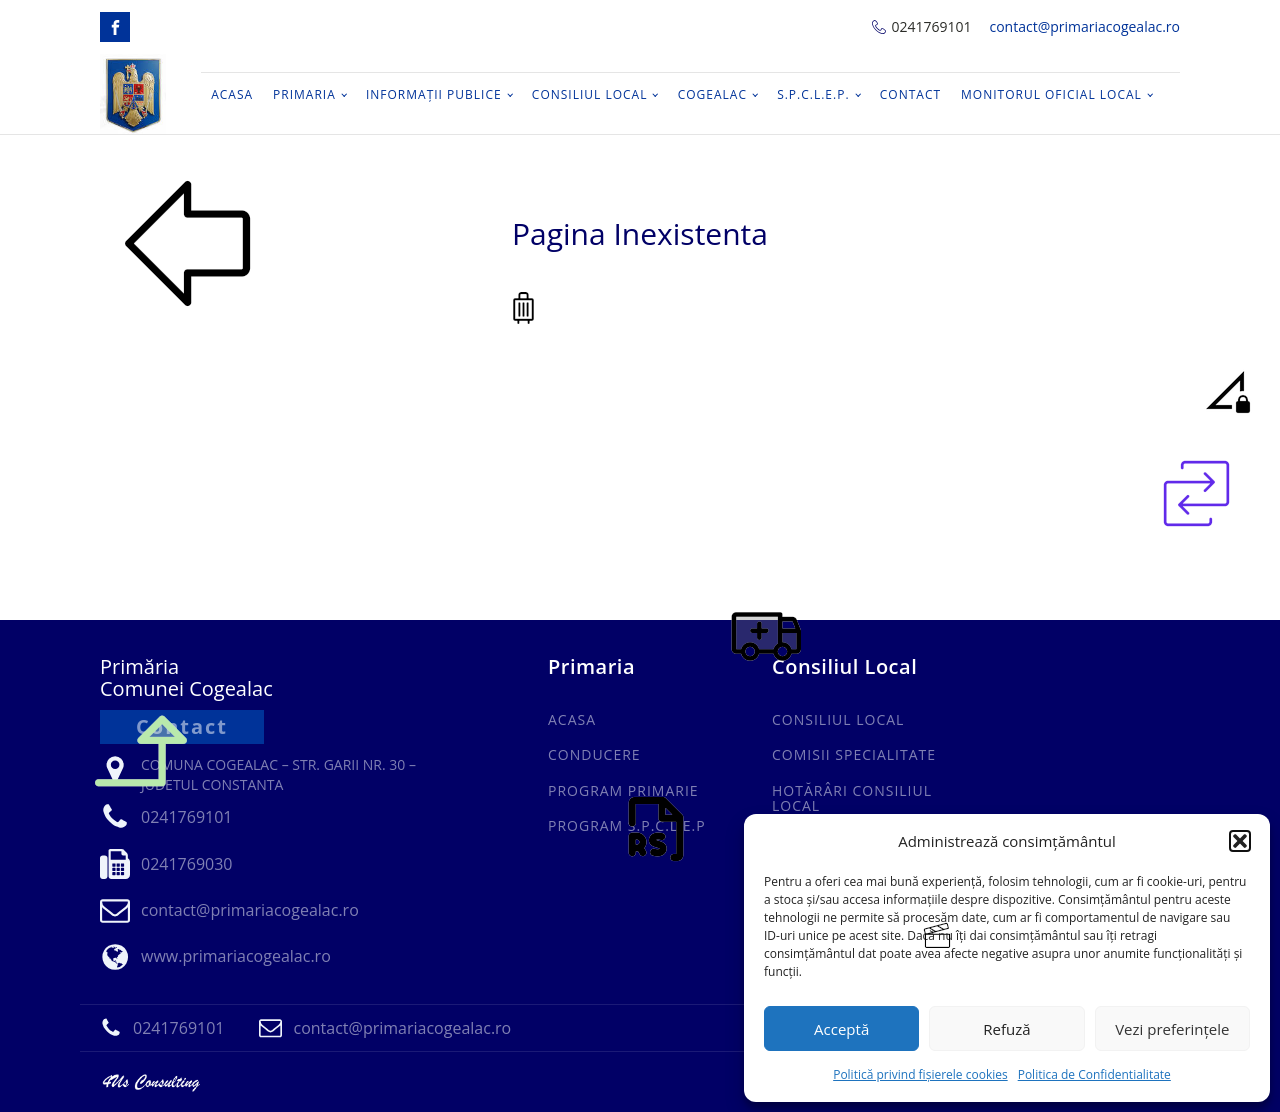  Describe the element at coordinates (192, 243) in the screenshot. I see `go back to the previous screen` at that location.